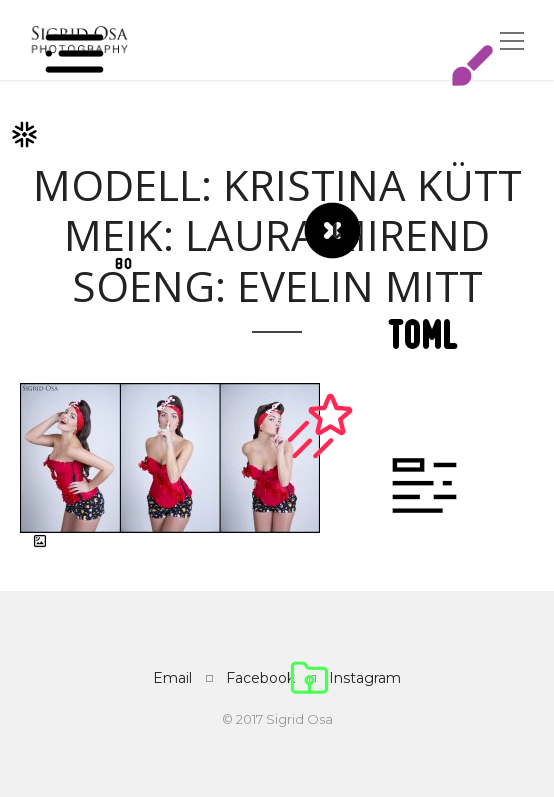 The width and height of the screenshot is (554, 797). Describe the element at coordinates (40, 541) in the screenshot. I see `switch to satellite map view` at that location.